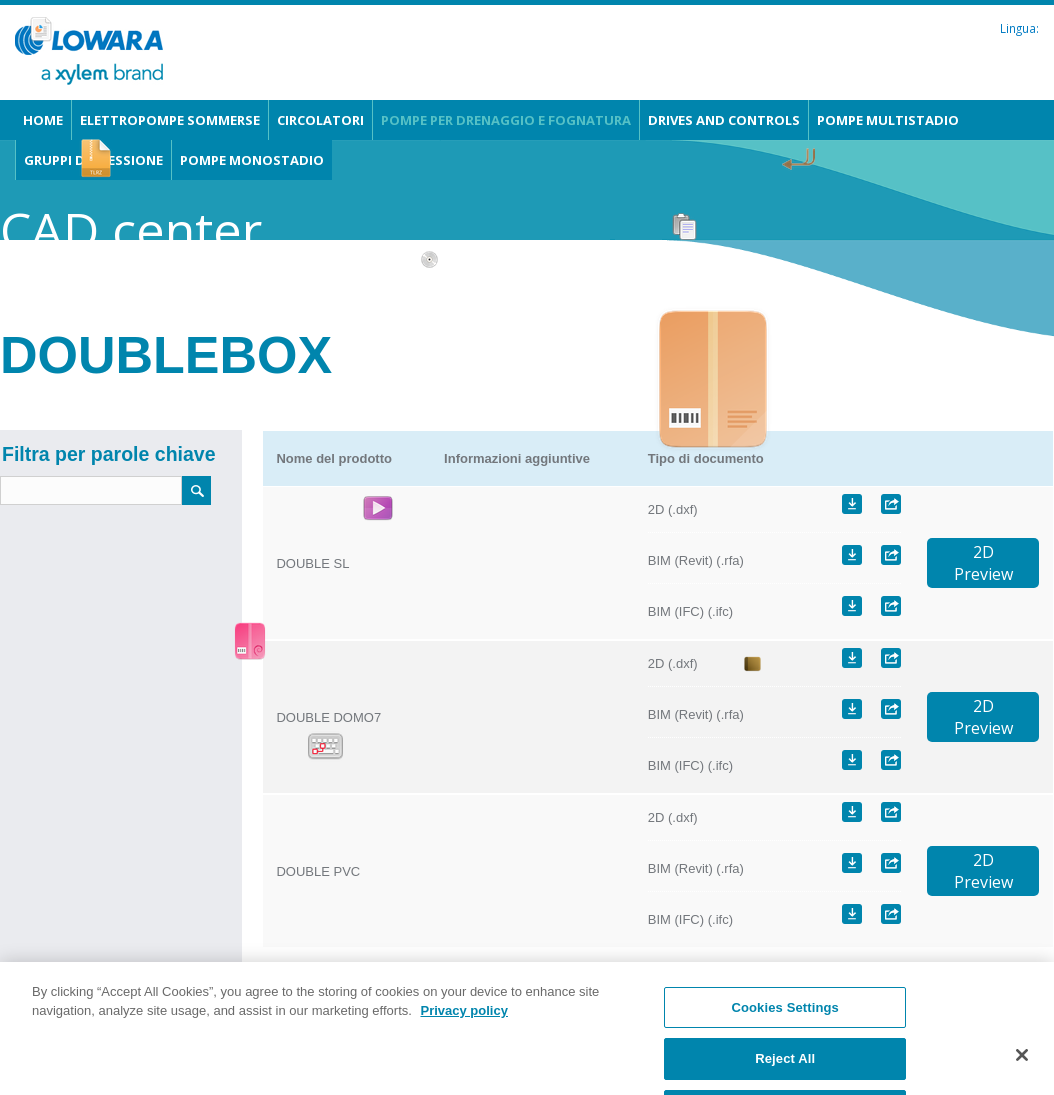 This screenshot has width=1054, height=1095. Describe the element at coordinates (429, 259) in the screenshot. I see `indicates a blank CD-R disc ready for burning` at that location.